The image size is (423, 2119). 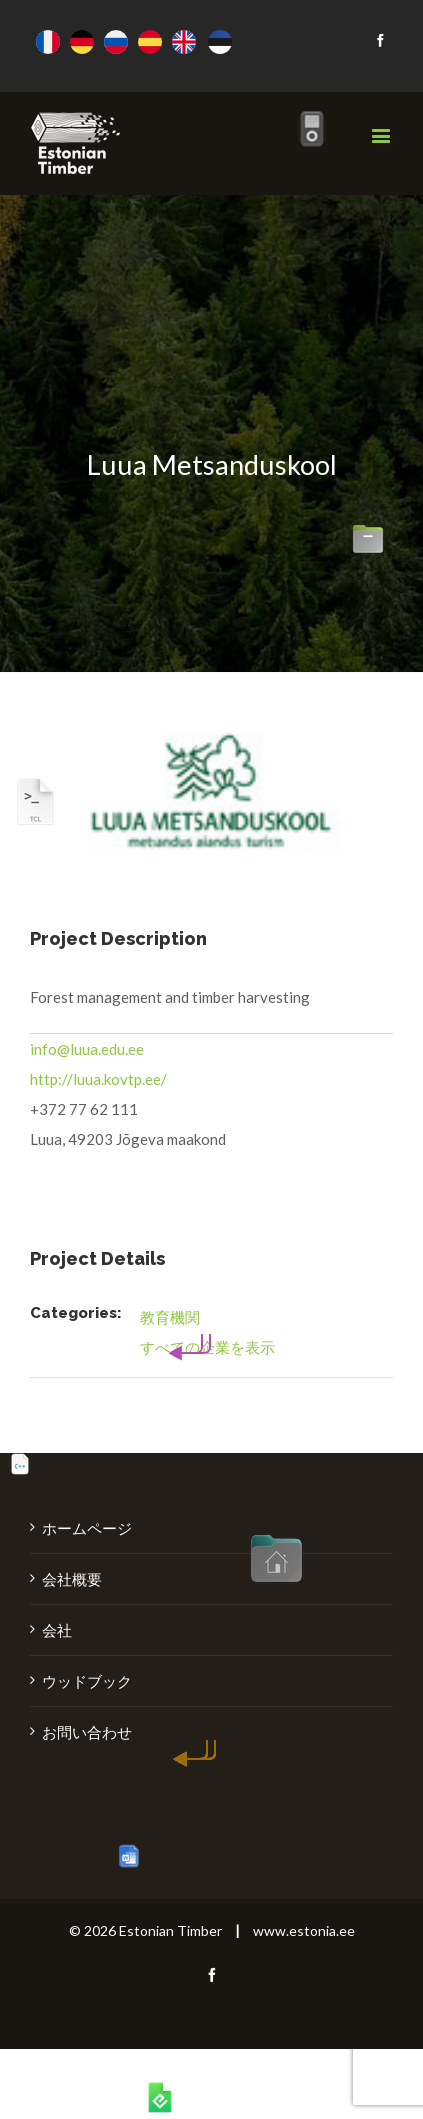 What do you see at coordinates (35, 802) in the screenshot?
I see `a tcl script file` at bounding box center [35, 802].